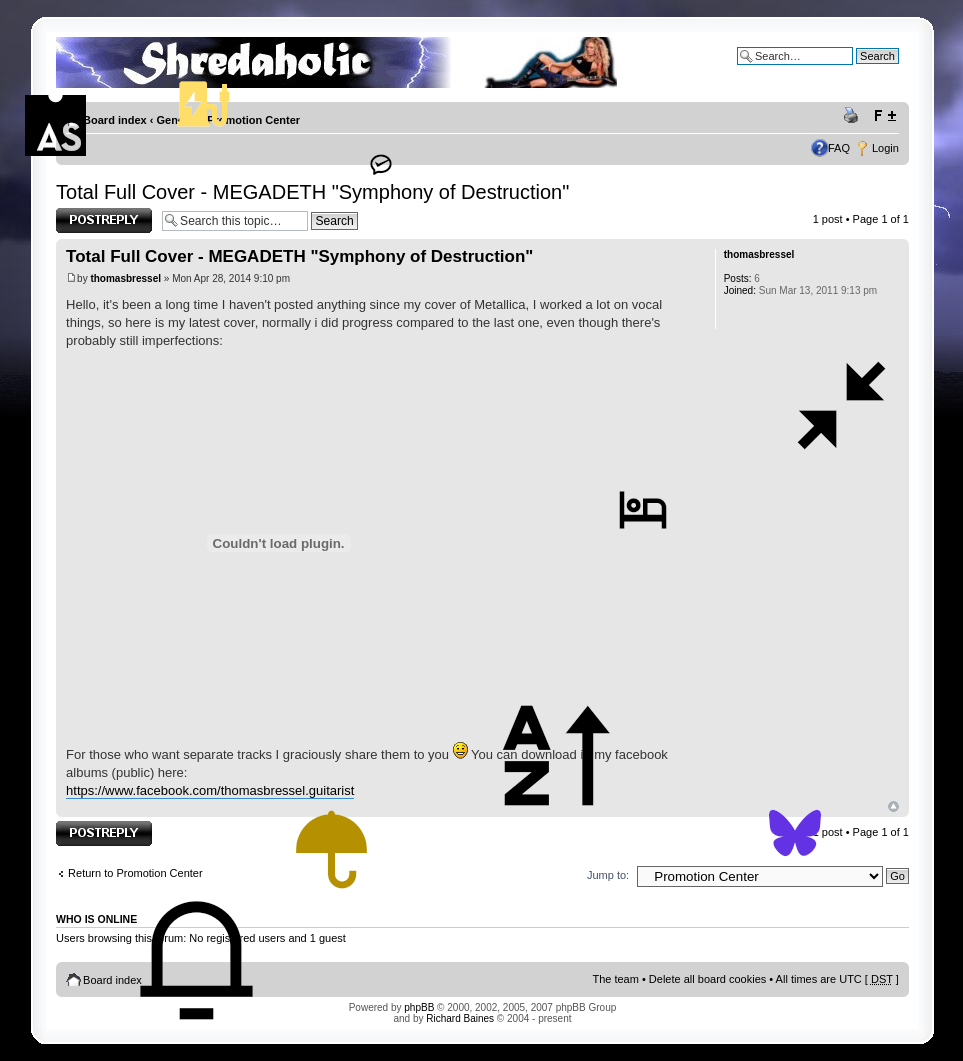 The image size is (963, 1061). I want to click on pay with WeChat Pay, so click(381, 164).